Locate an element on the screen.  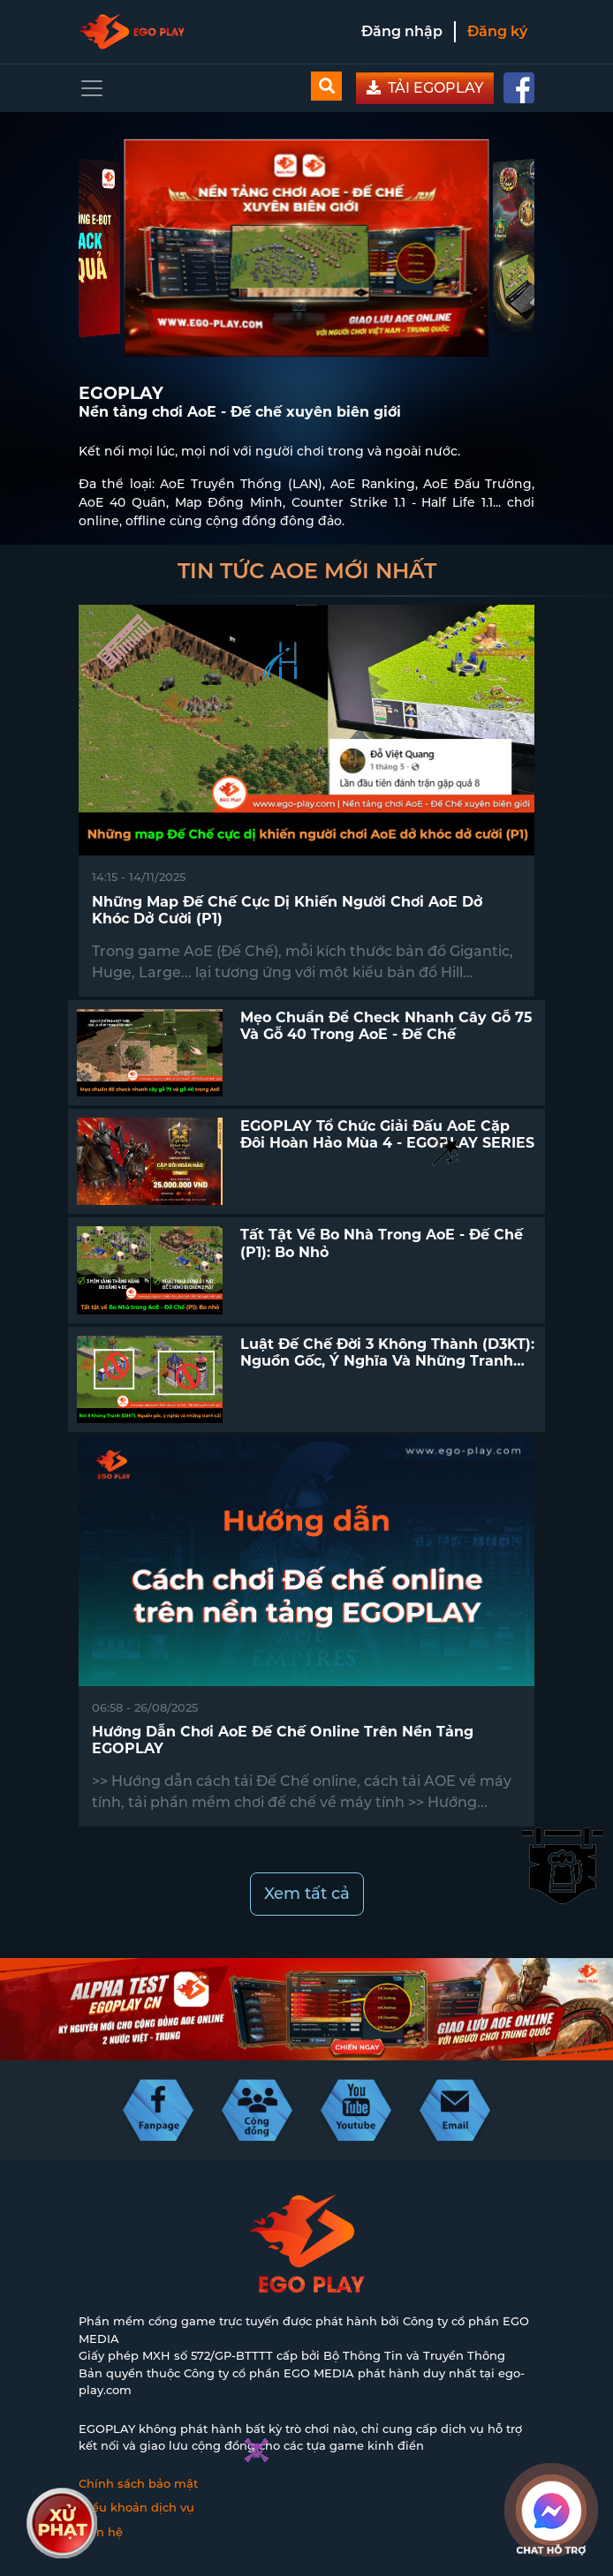
indicates a successful rugby conversion kick is located at coordinates (280, 660).